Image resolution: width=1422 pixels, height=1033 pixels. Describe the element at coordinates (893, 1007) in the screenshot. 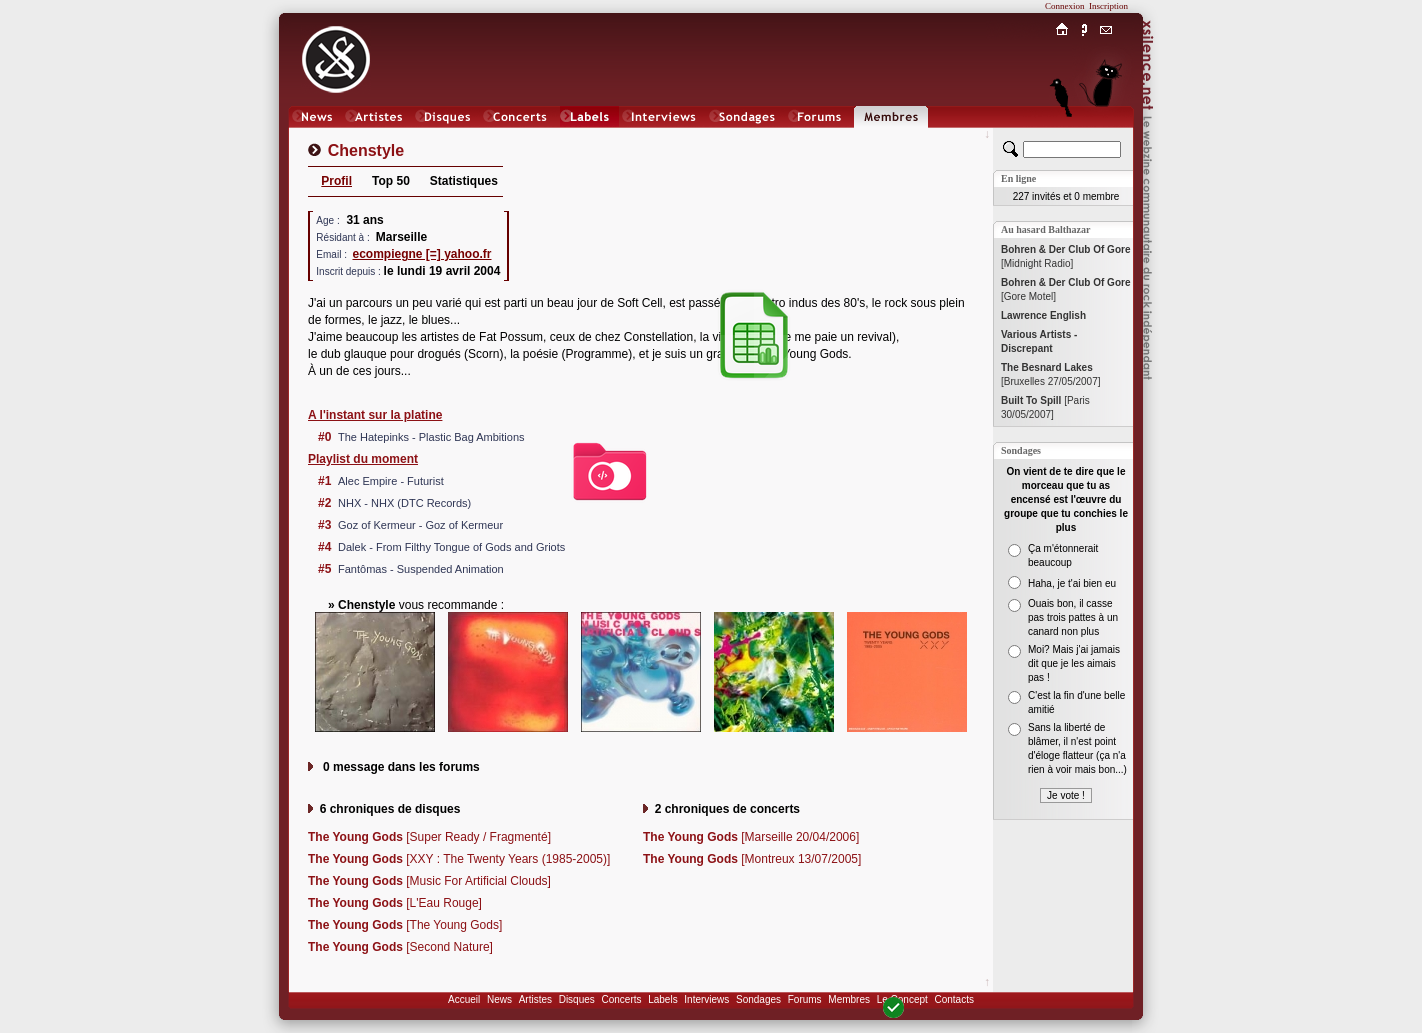

I see `confirm or accept an action` at that location.